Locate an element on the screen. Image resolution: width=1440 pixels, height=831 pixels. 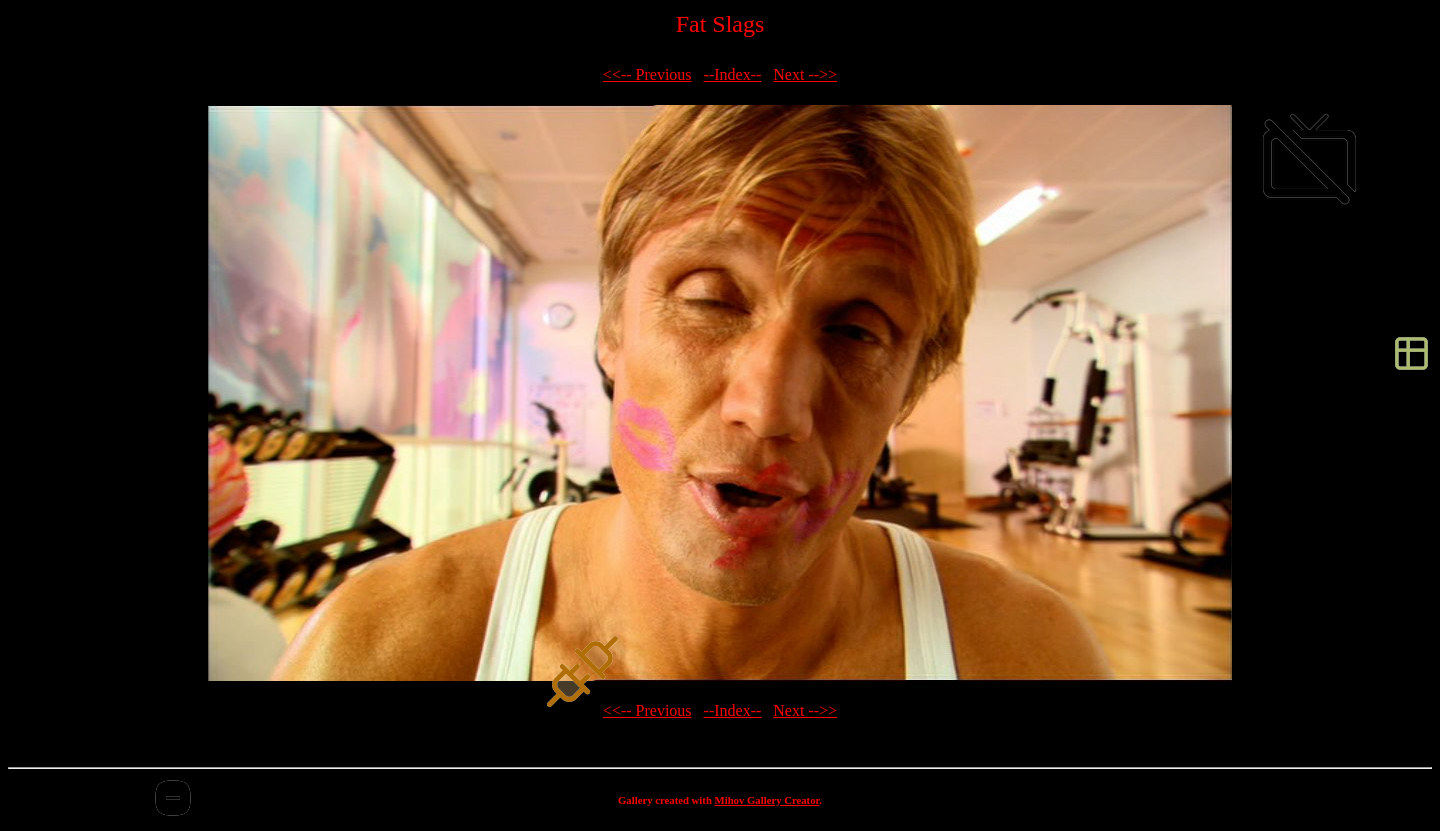
view data in table format is located at coordinates (1411, 353).